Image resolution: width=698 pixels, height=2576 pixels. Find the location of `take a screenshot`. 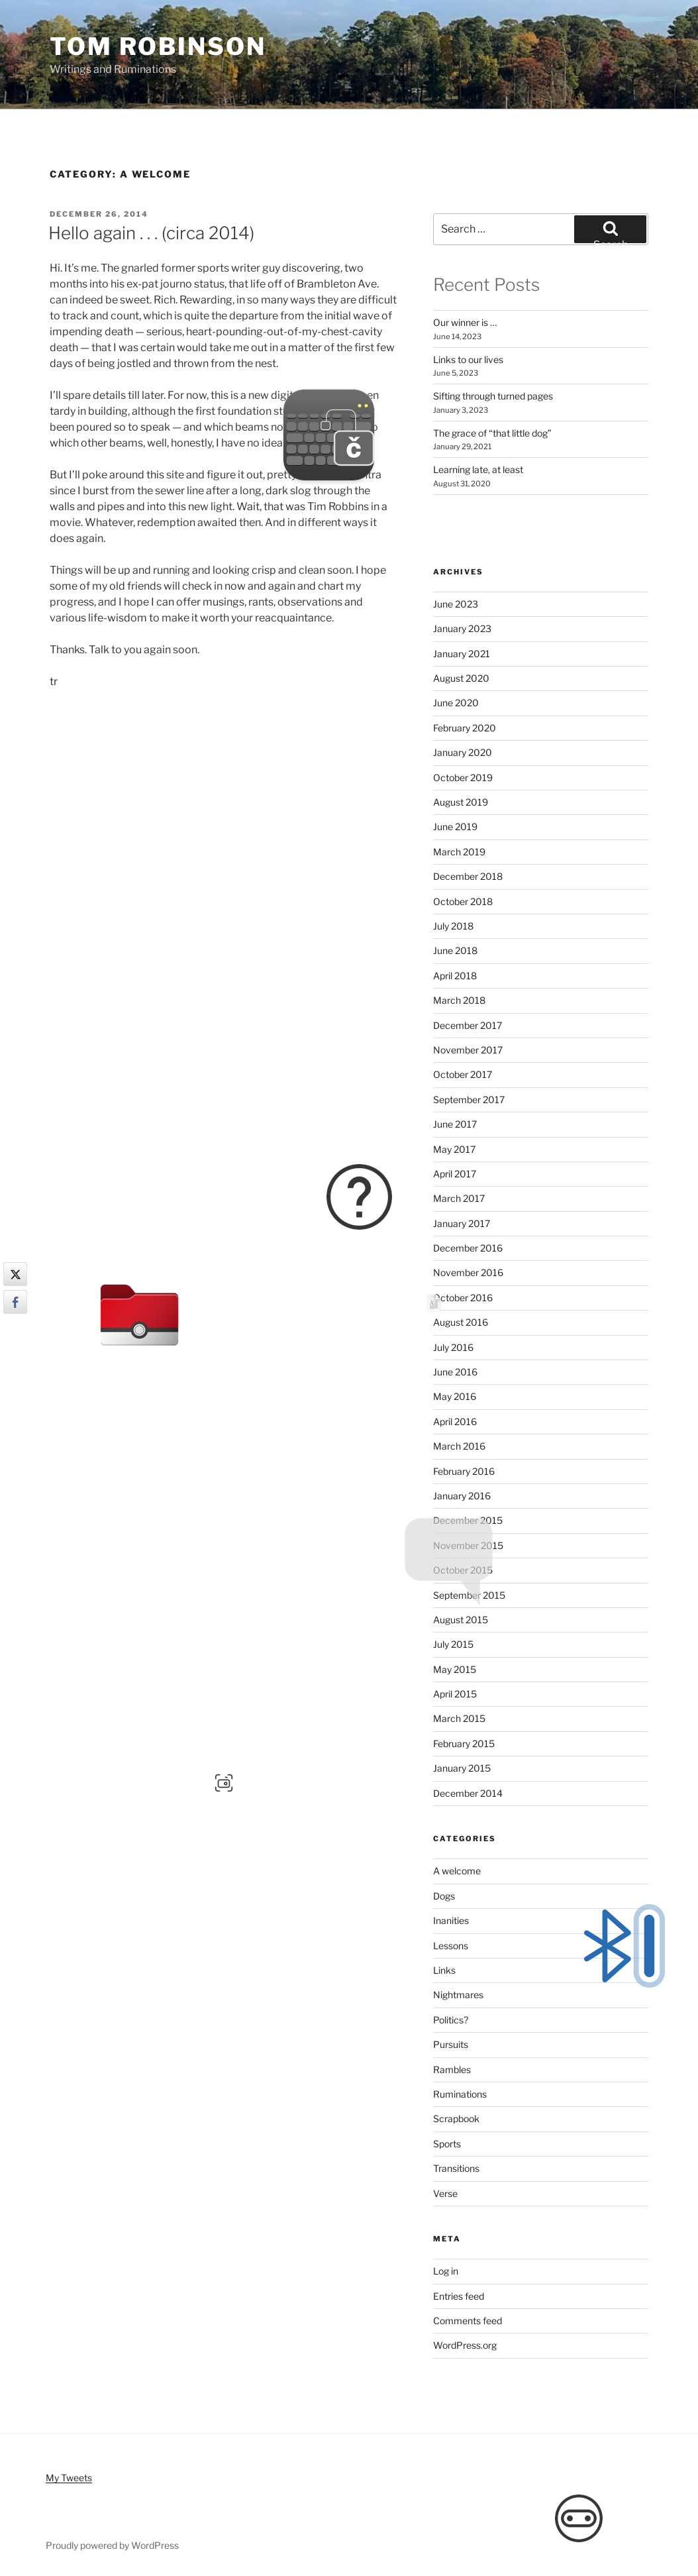

take a screenshot is located at coordinates (224, 1783).